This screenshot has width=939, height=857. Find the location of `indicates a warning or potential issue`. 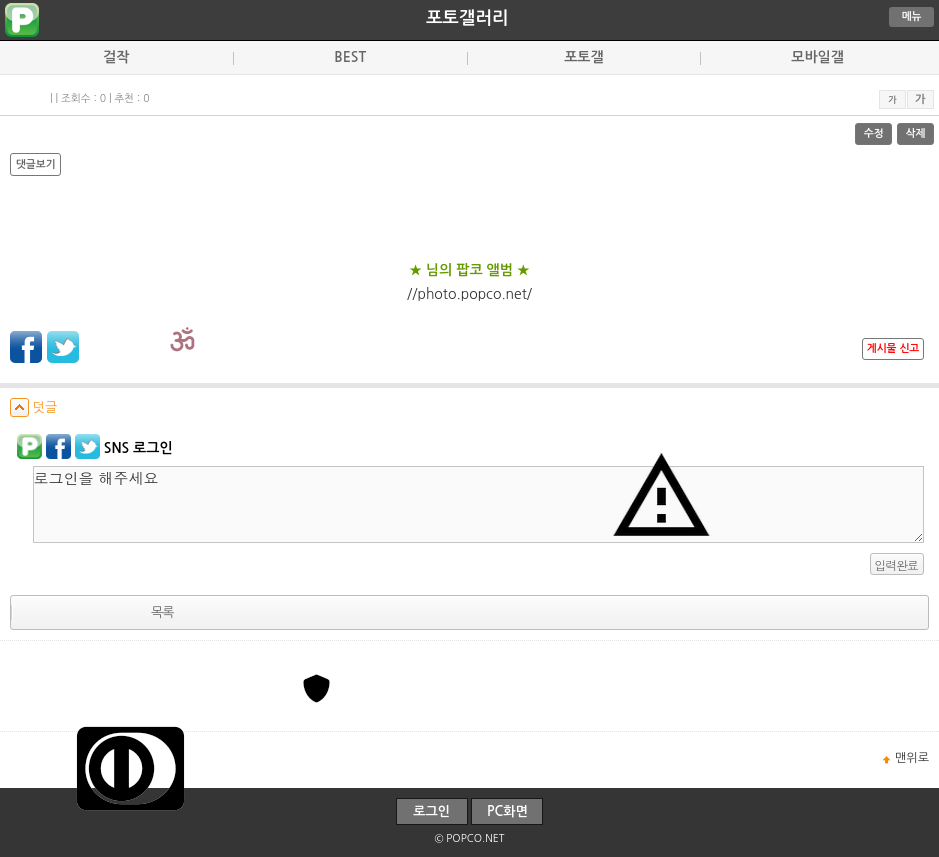

indicates a warning or potential issue is located at coordinates (661, 496).